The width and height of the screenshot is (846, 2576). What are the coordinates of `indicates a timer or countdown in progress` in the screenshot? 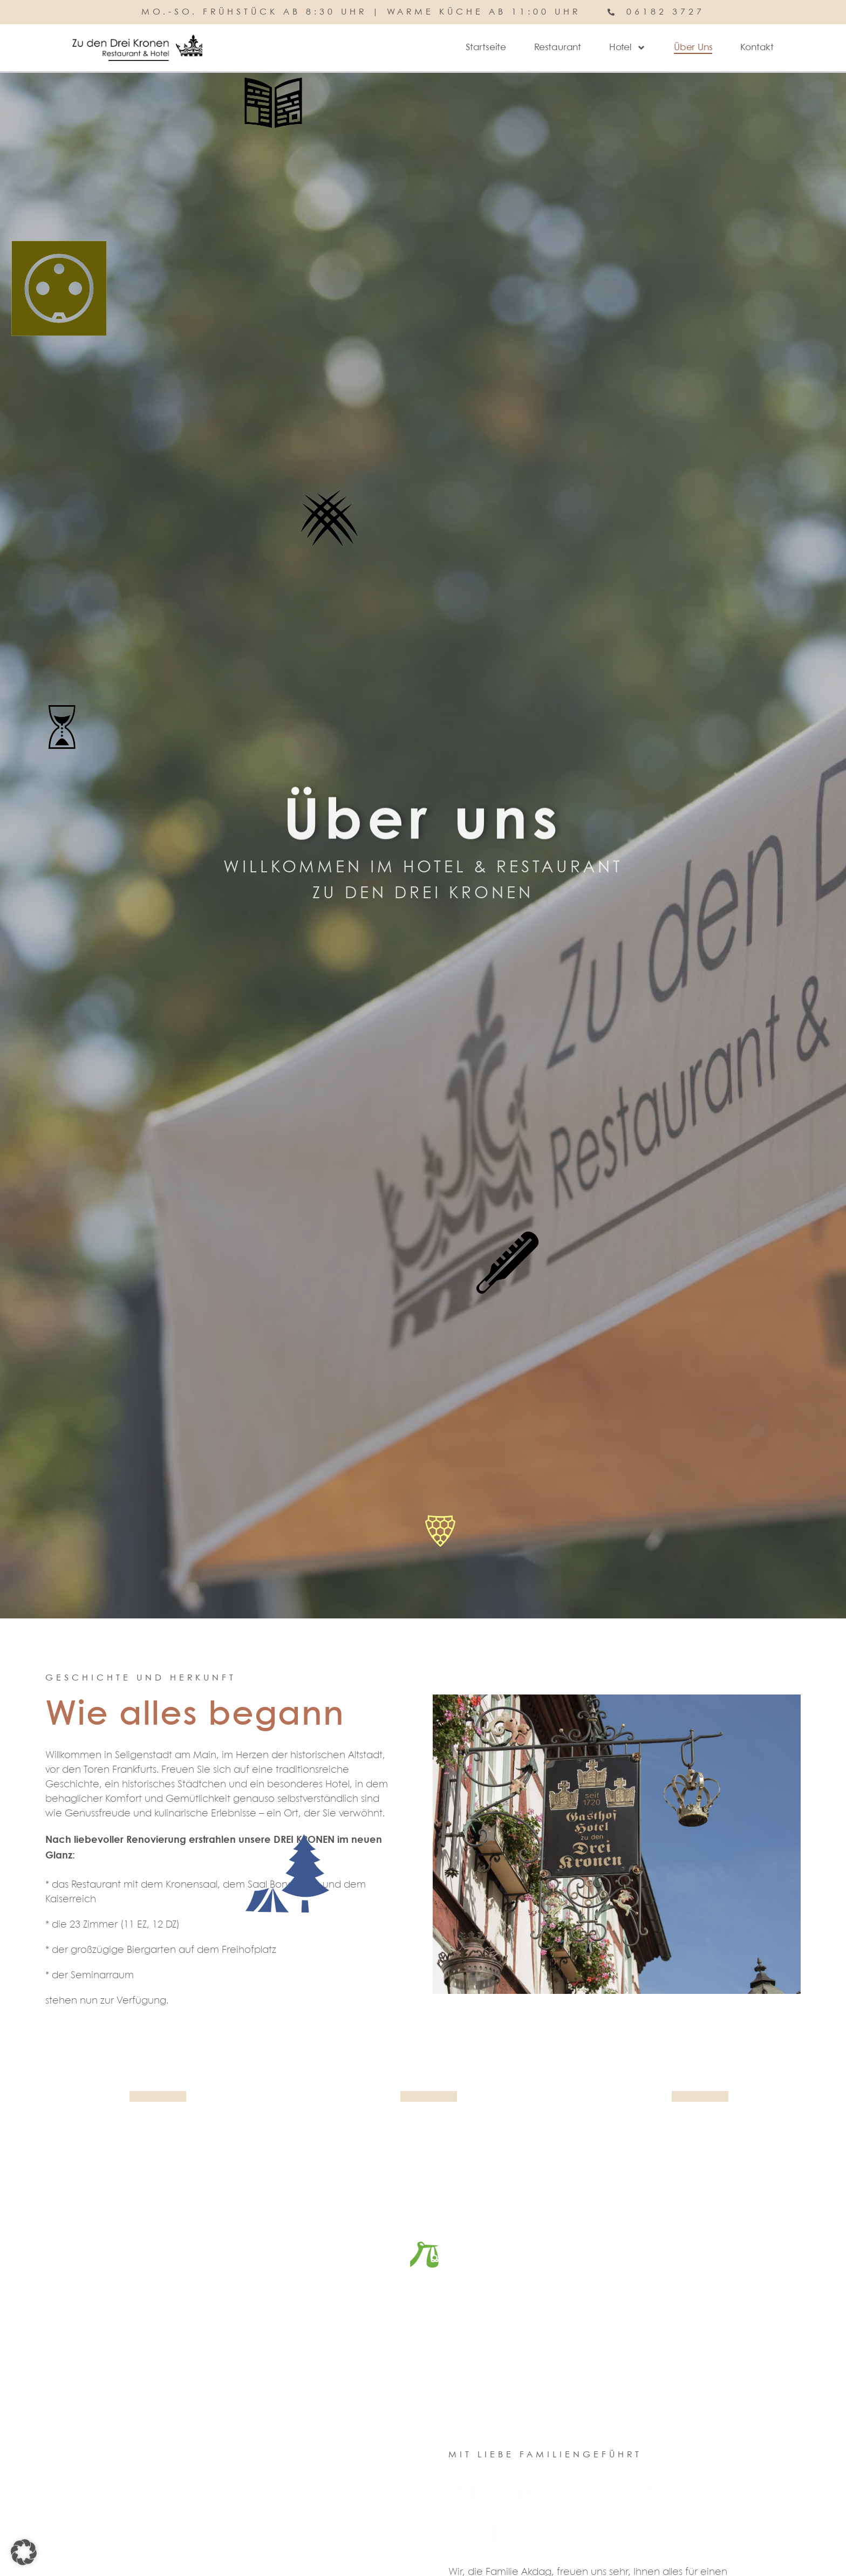 It's located at (62, 727).